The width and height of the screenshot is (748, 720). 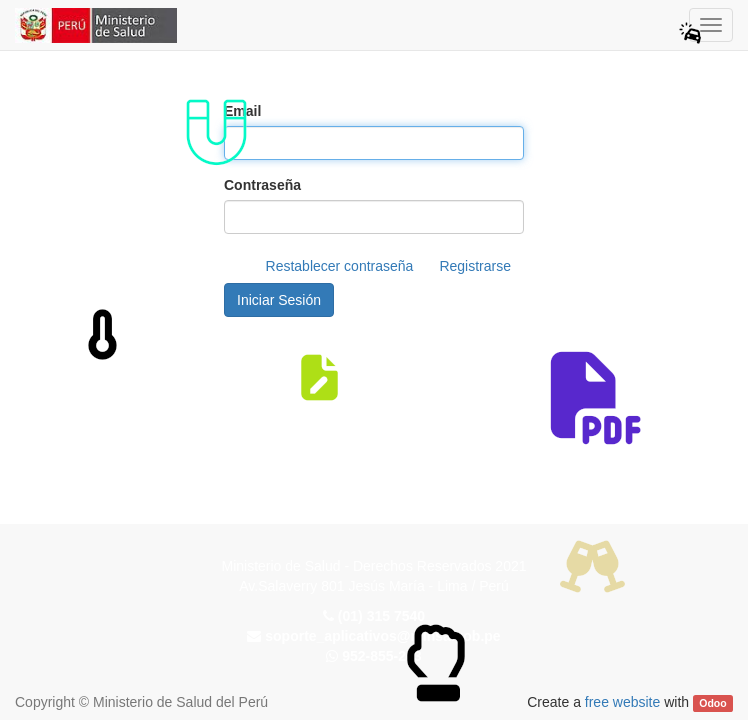 What do you see at coordinates (102, 334) in the screenshot?
I see `indicates high temperature or maximum heat level` at bounding box center [102, 334].